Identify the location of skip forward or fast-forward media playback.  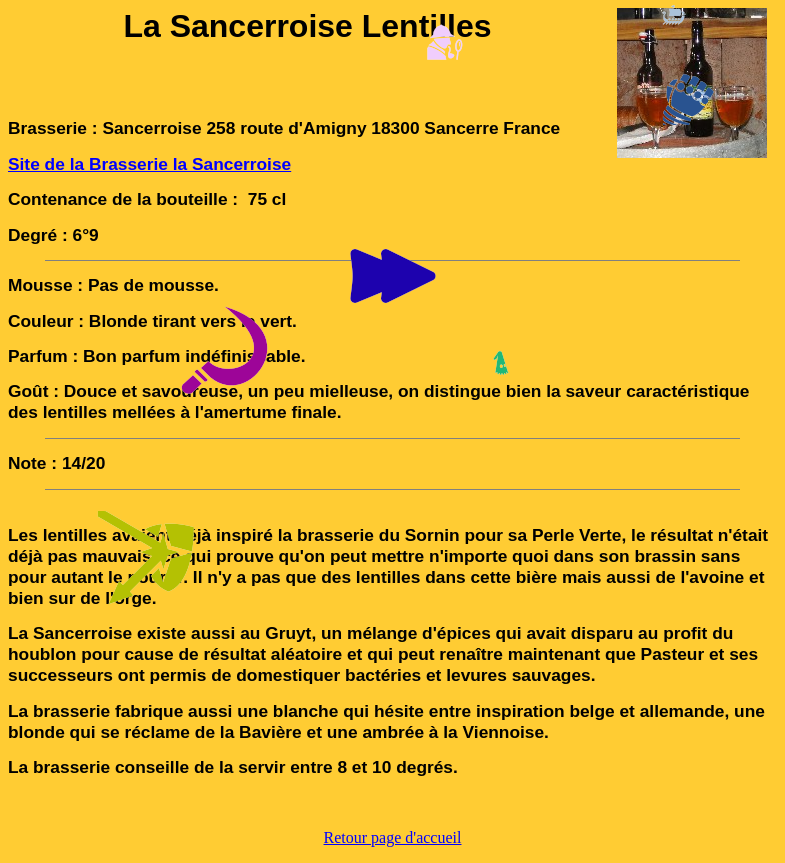
(393, 276).